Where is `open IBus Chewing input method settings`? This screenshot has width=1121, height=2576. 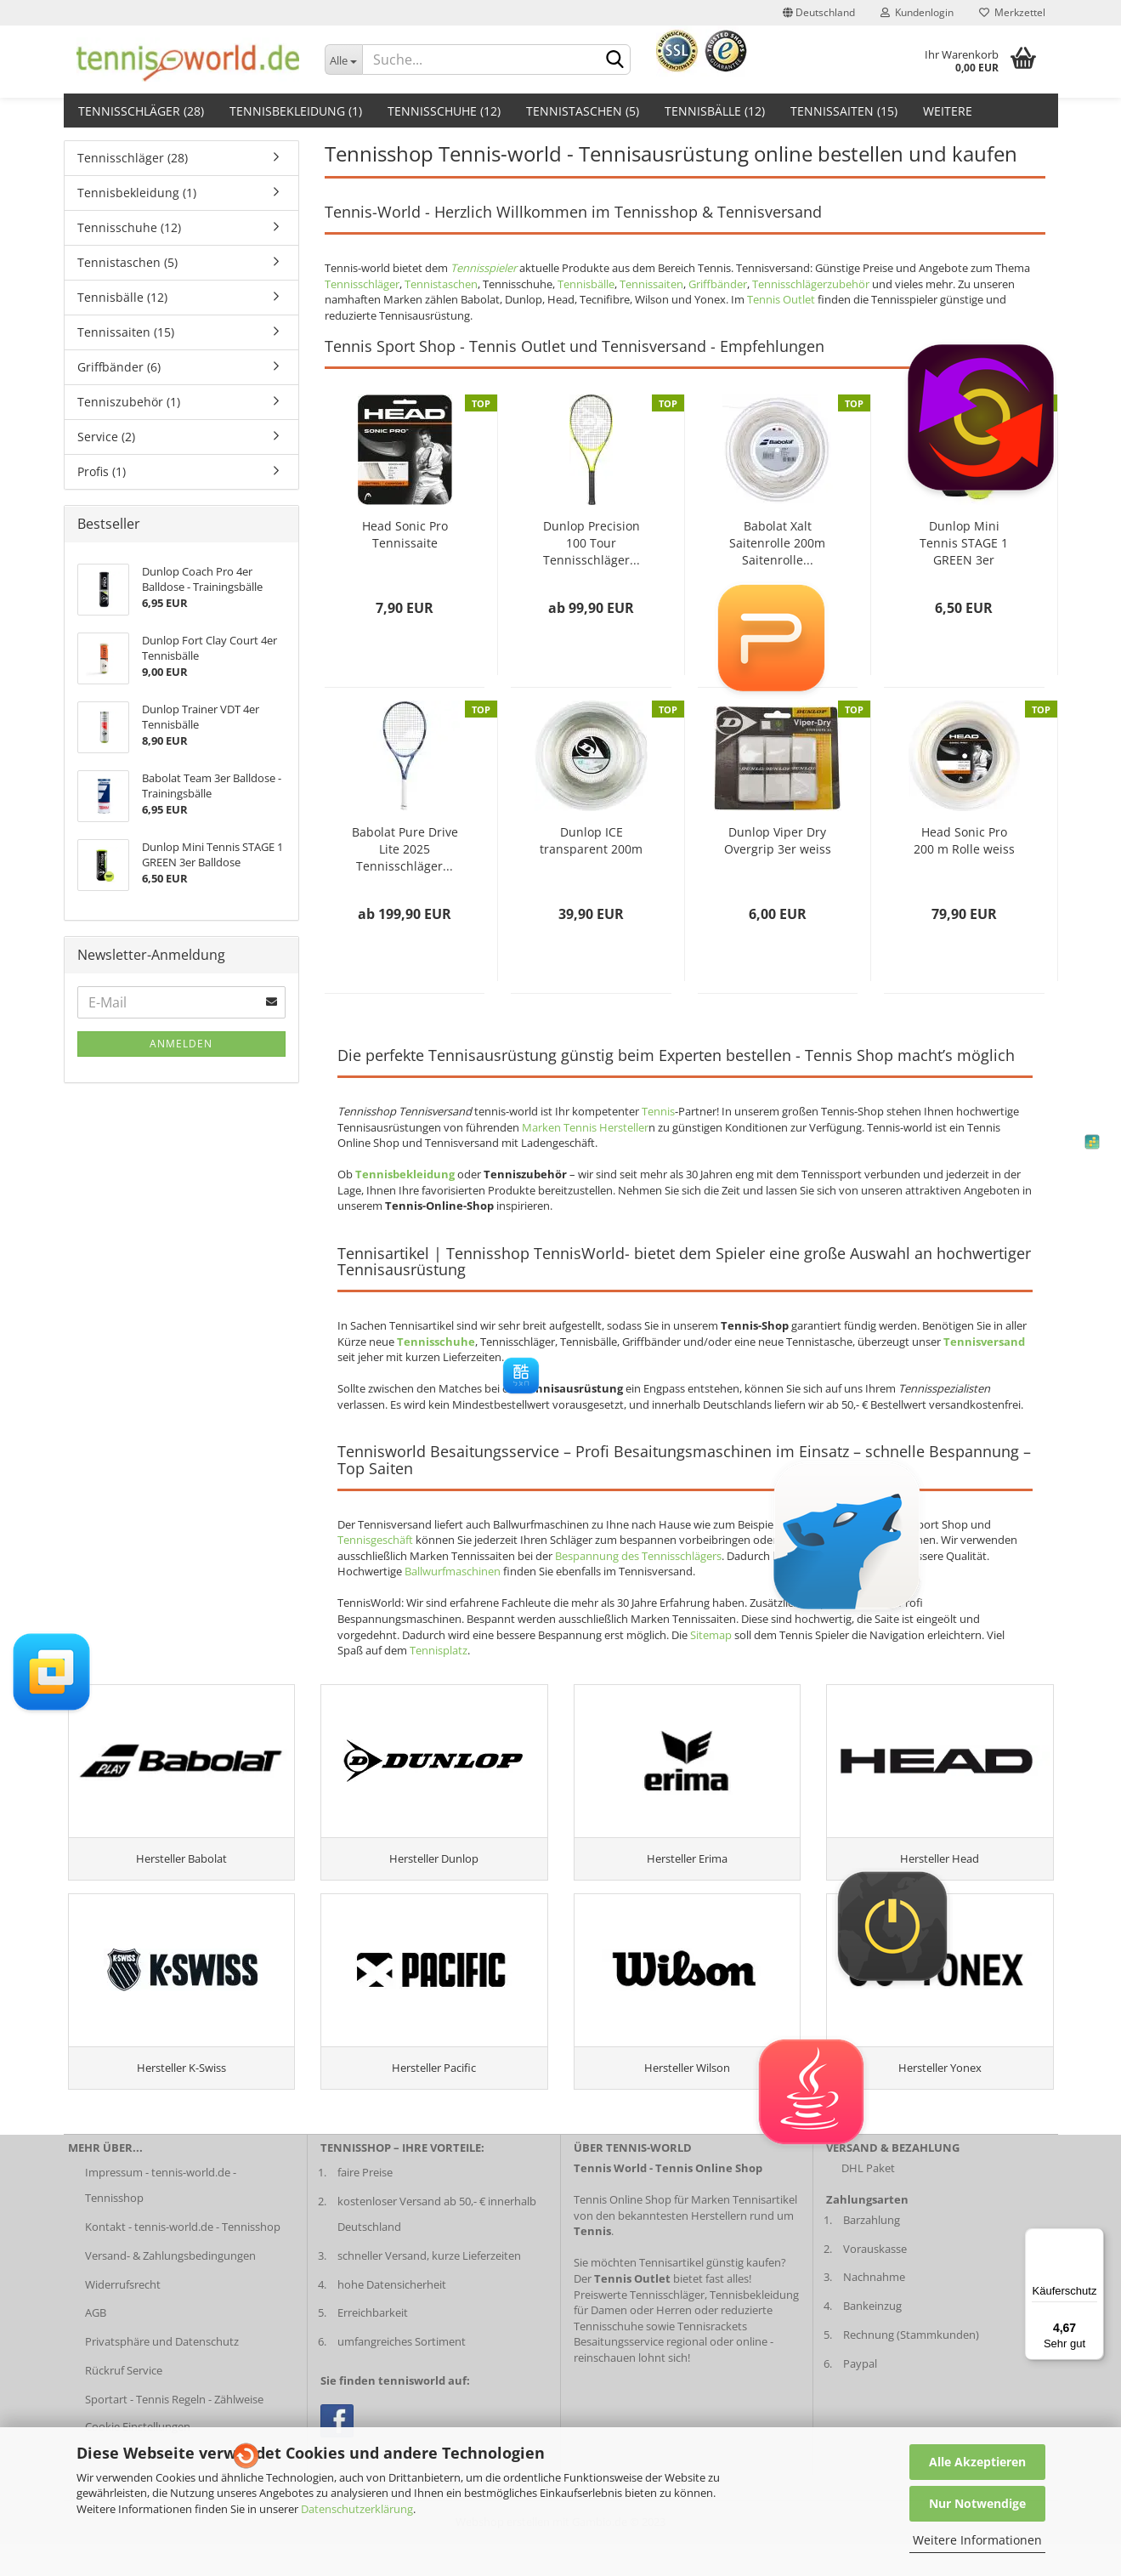
open IBus Chewing input method settings is located at coordinates (521, 1376).